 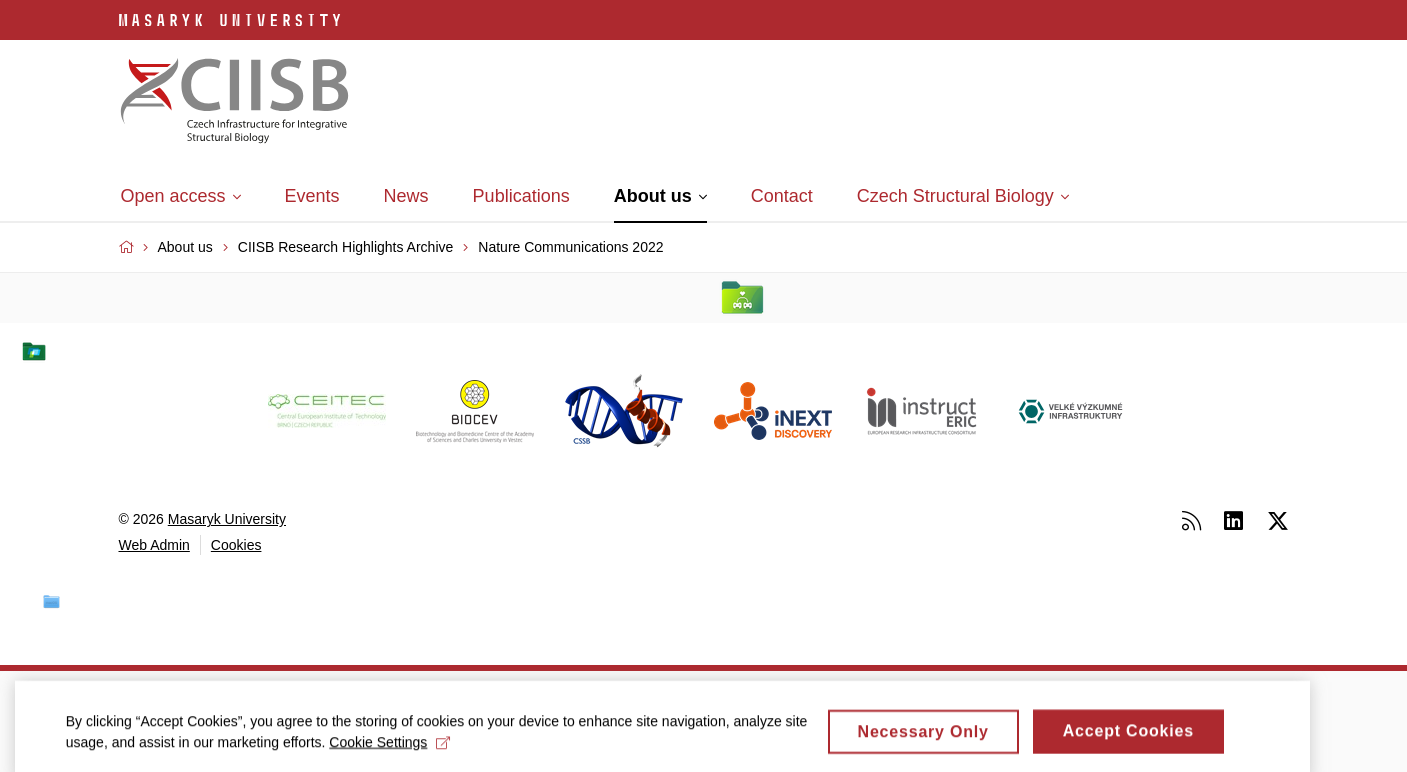 What do you see at coordinates (34, 352) in the screenshot?
I see `open jquery mobile project folder` at bounding box center [34, 352].